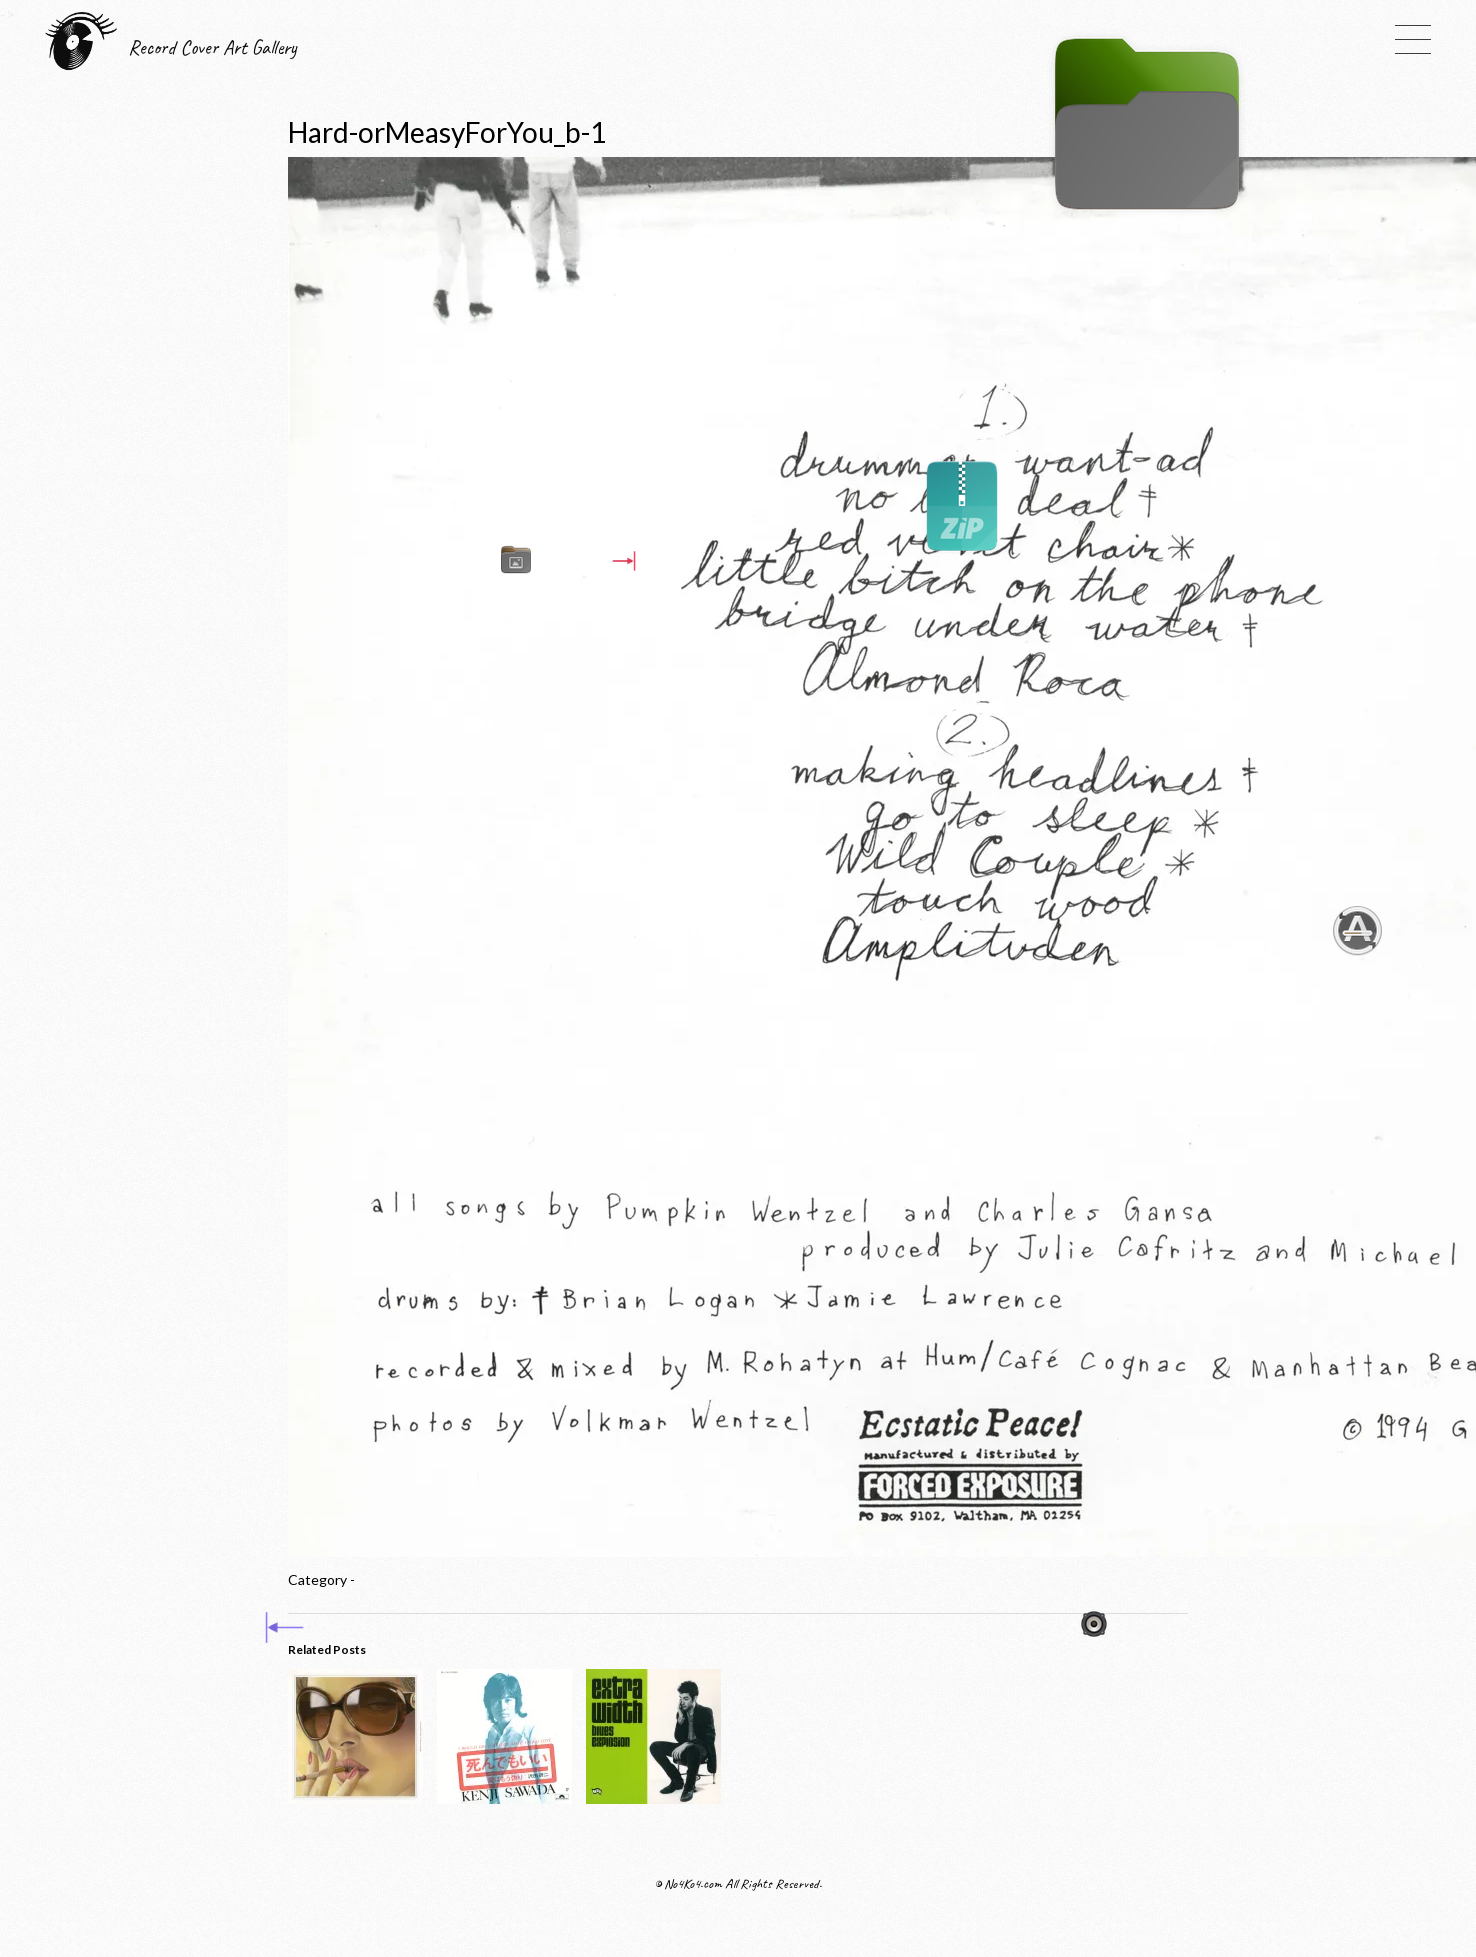  What do you see at coordinates (516, 559) in the screenshot?
I see `open your pictures folder` at bounding box center [516, 559].